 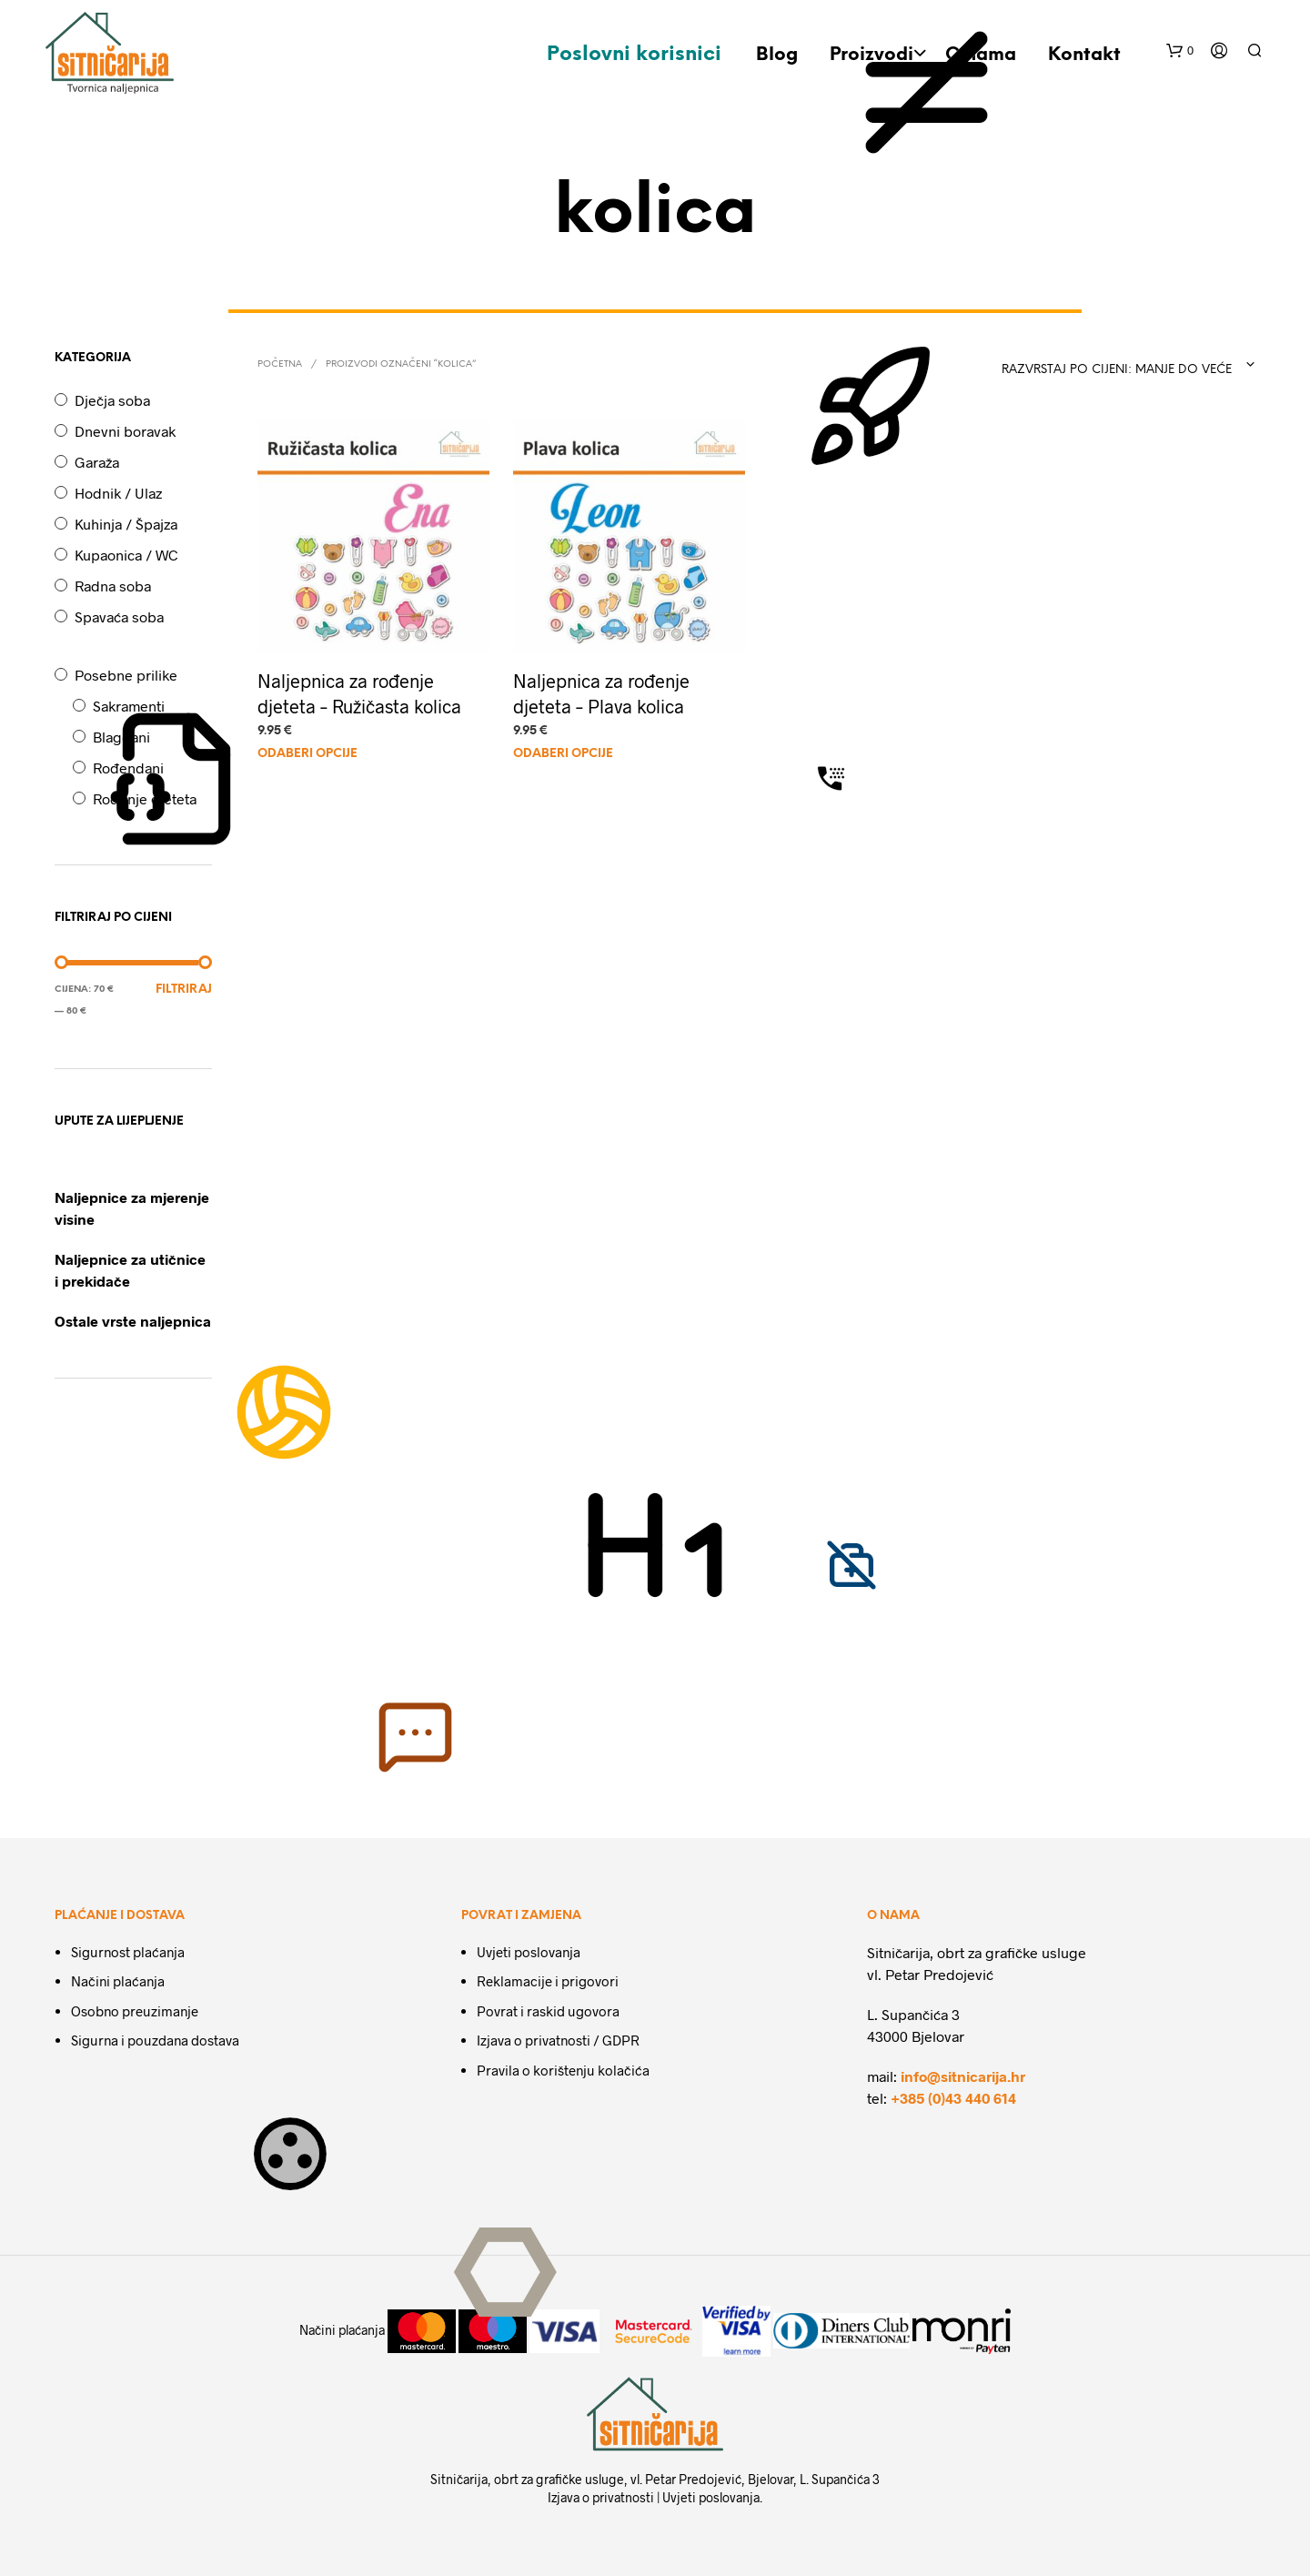 What do you see at coordinates (509, 2272) in the screenshot?
I see `unverified data breakpoint in debug mode` at bounding box center [509, 2272].